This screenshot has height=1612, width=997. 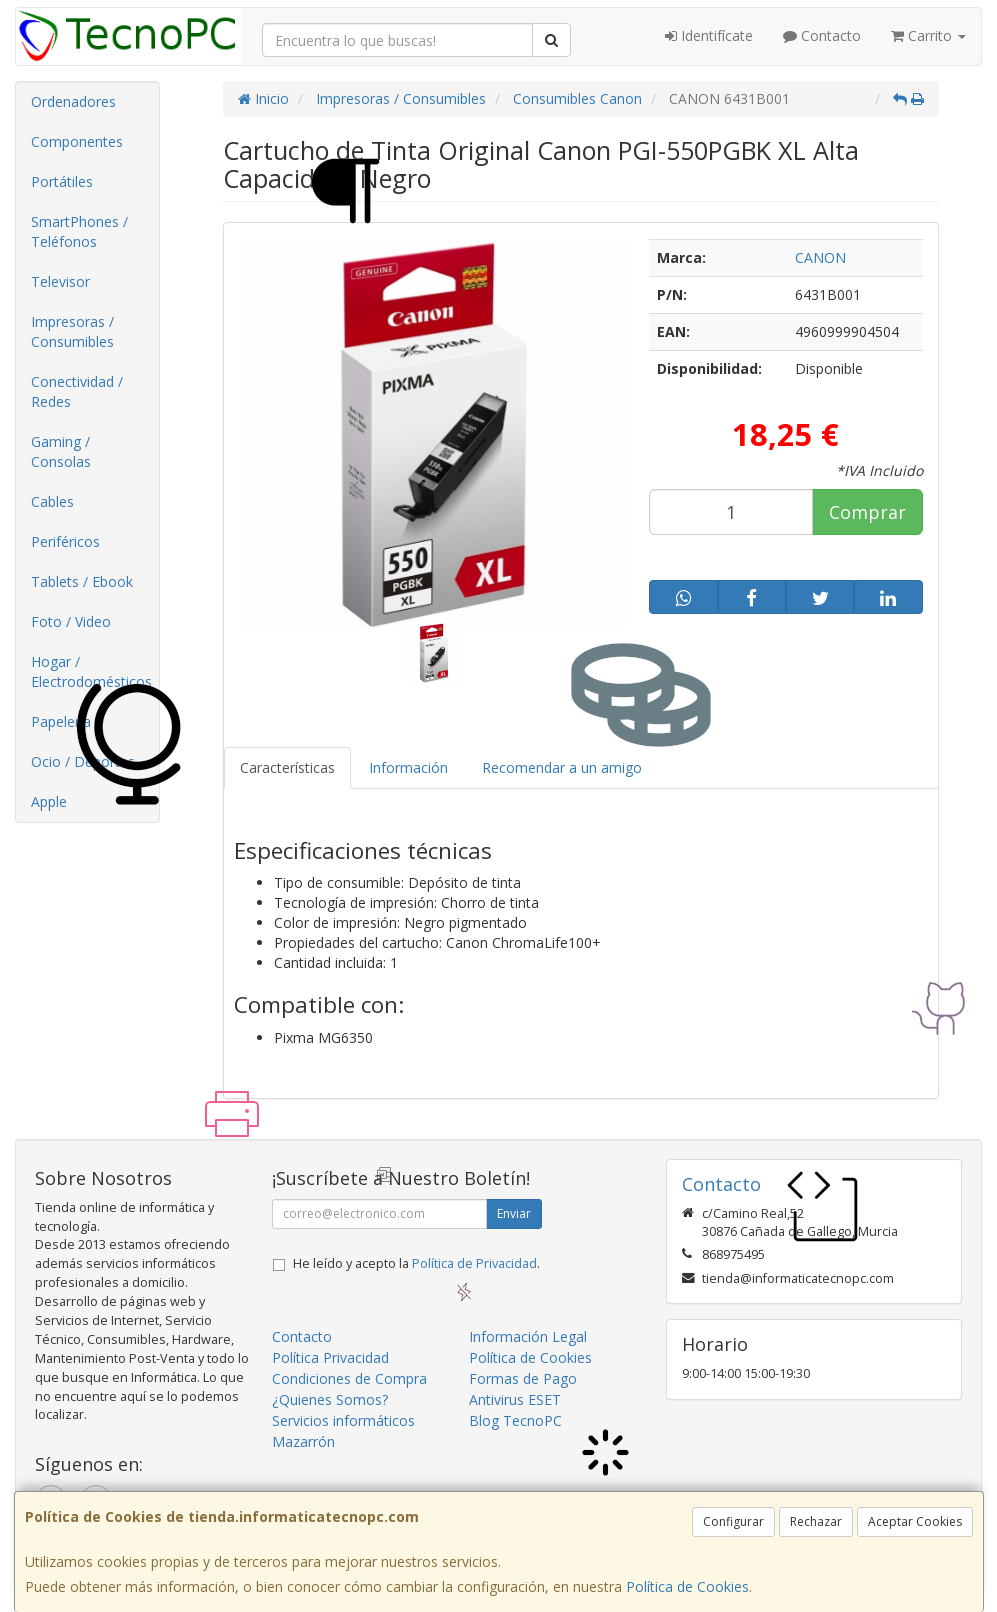 What do you see at coordinates (133, 740) in the screenshot?
I see `access global or worldwide settings` at bounding box center [133, 740].